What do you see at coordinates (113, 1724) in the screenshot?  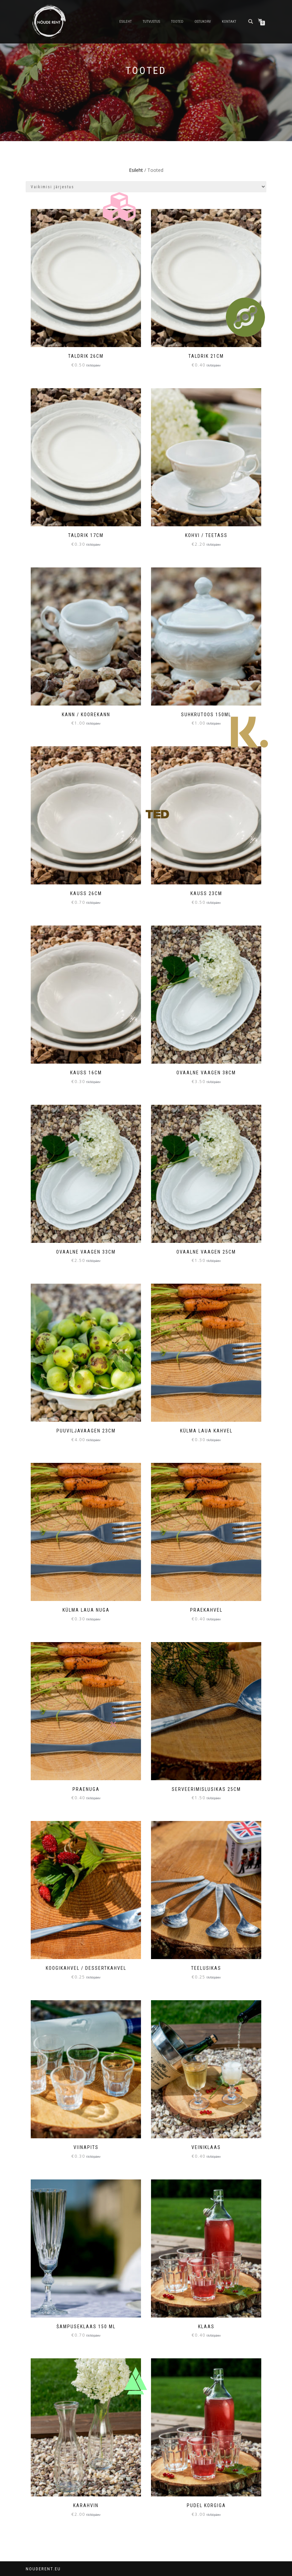 I see `access settings or configuration options` at bounding box center [113, 1724].